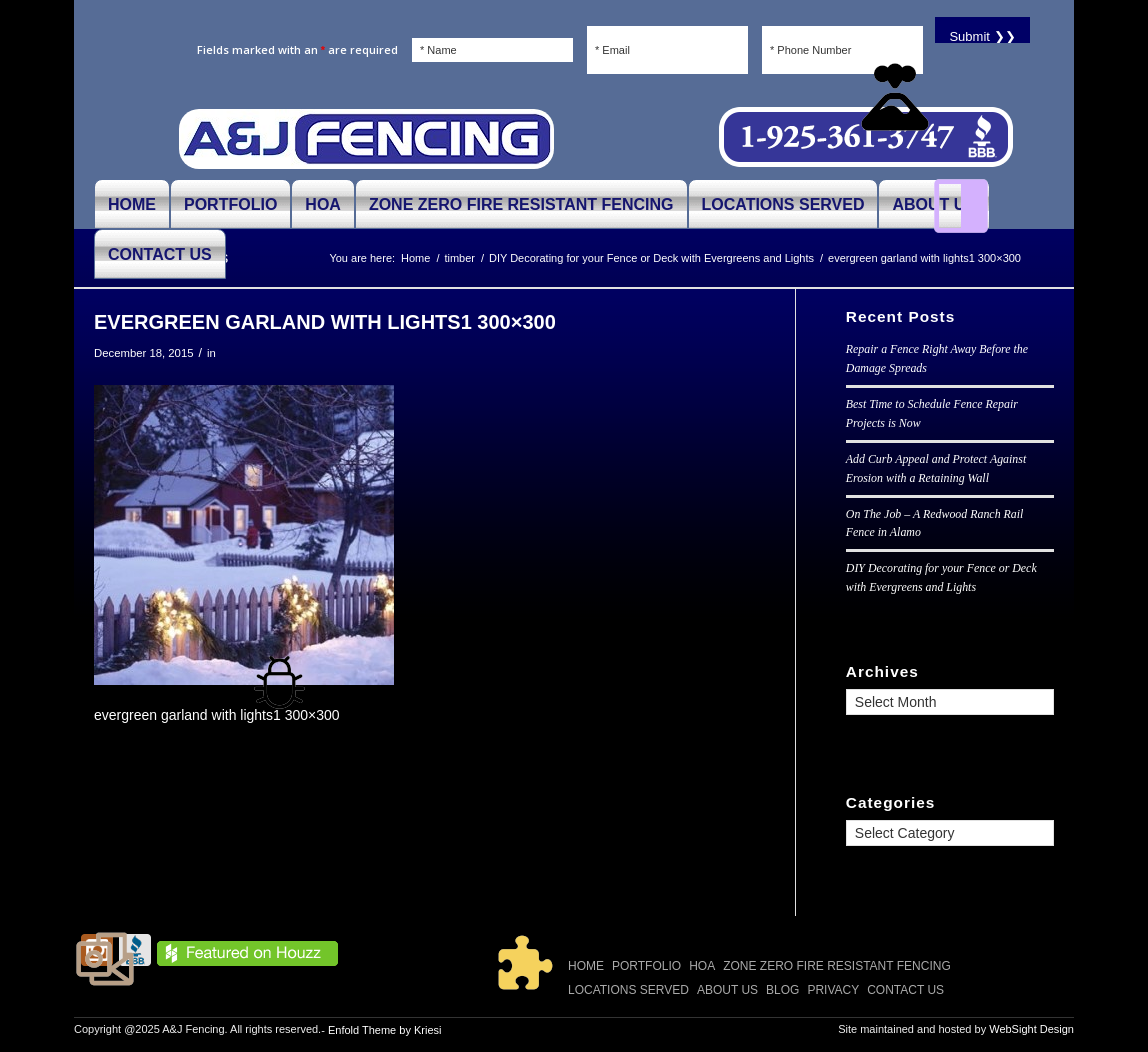  I want to click on indicates volcanic or geothermal activity, so click(895, 97).